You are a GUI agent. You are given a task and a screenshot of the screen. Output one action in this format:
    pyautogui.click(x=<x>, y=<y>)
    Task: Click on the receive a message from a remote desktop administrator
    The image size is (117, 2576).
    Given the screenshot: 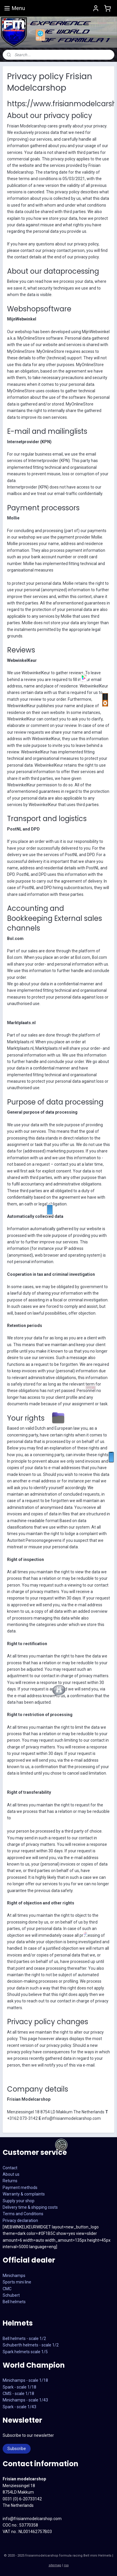 What is the action you would take?
    pyautogui.click(x=59, y=1692)
    